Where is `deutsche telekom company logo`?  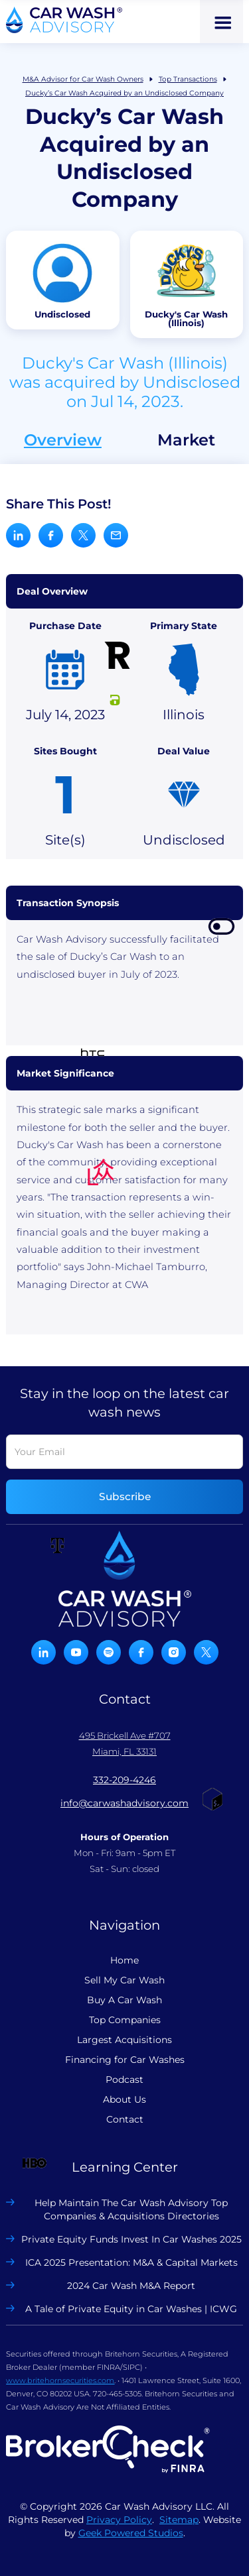
deutsche telekom company logo is located at coordinates (57, 1545).